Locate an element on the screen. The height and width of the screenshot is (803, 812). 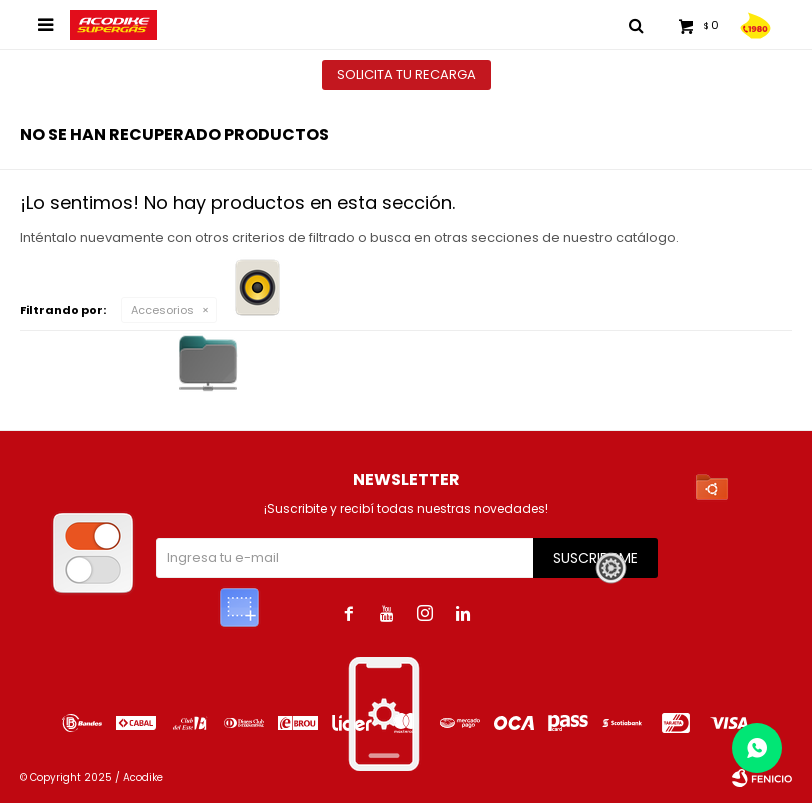
indicates kde connect is running in the system tray is located at coordinates (384, 714).